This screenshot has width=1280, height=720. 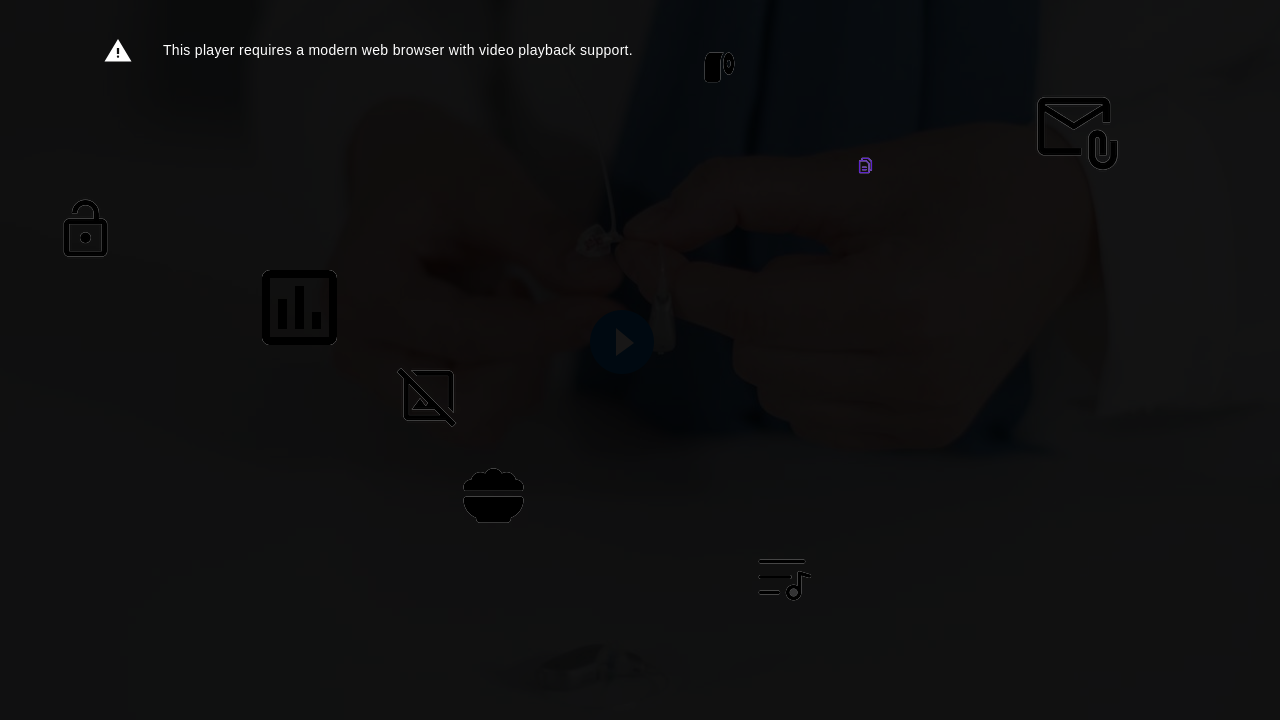 What do you see at coordinates (299, 307) in the screenshot?
I see `insert a chart or graph into the document` at bounding box center [299, 307].